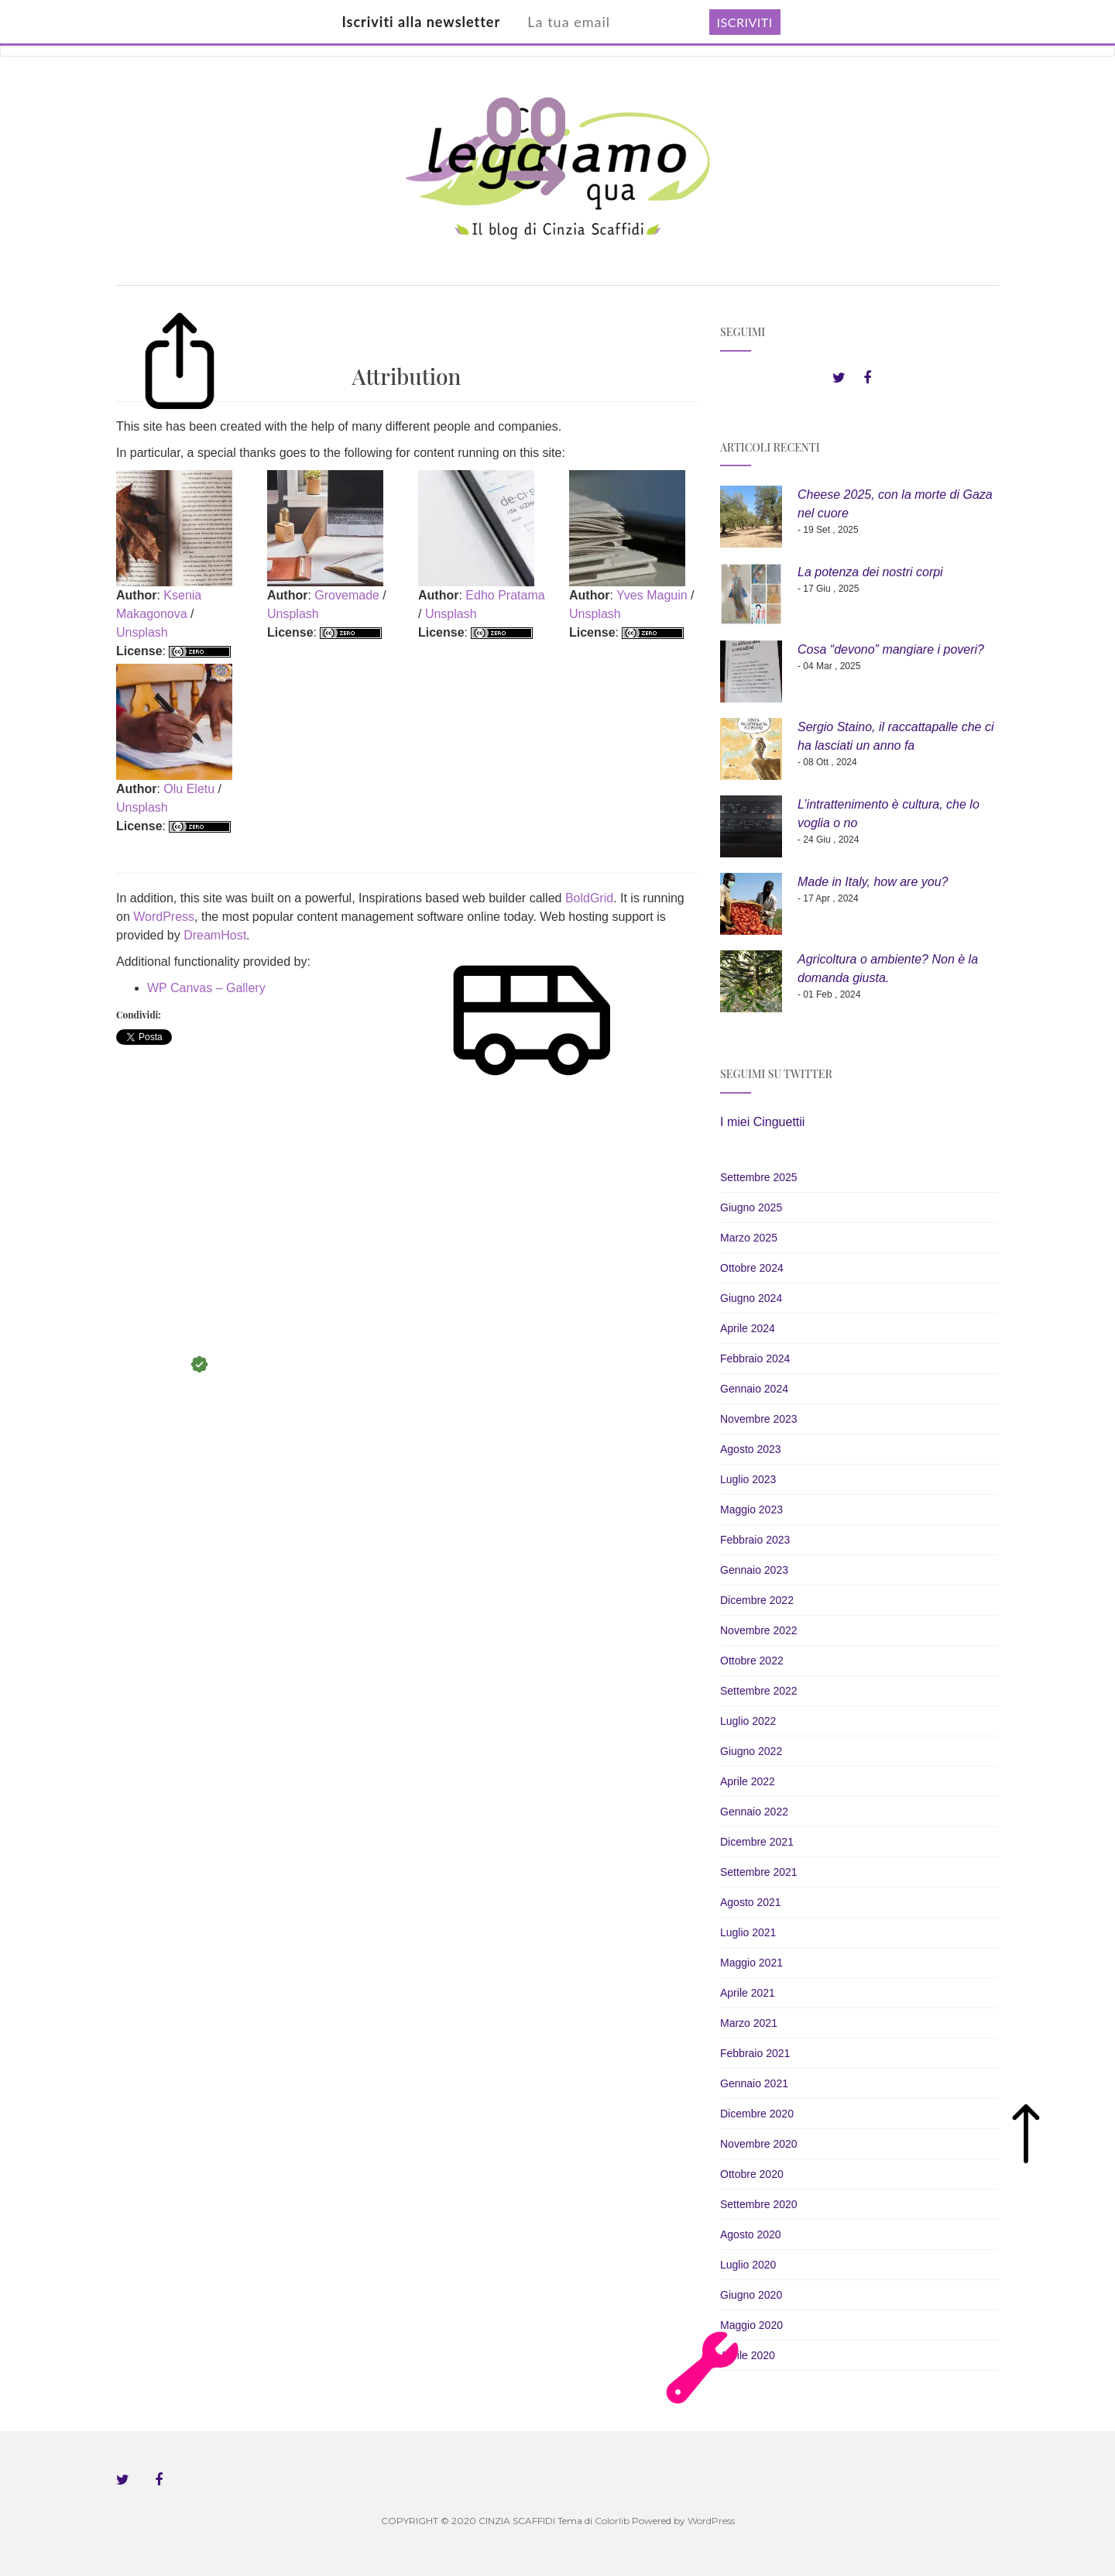 The image size is (1115, 2576). I want to click on scroll to top of page, so click(1026, 2134).